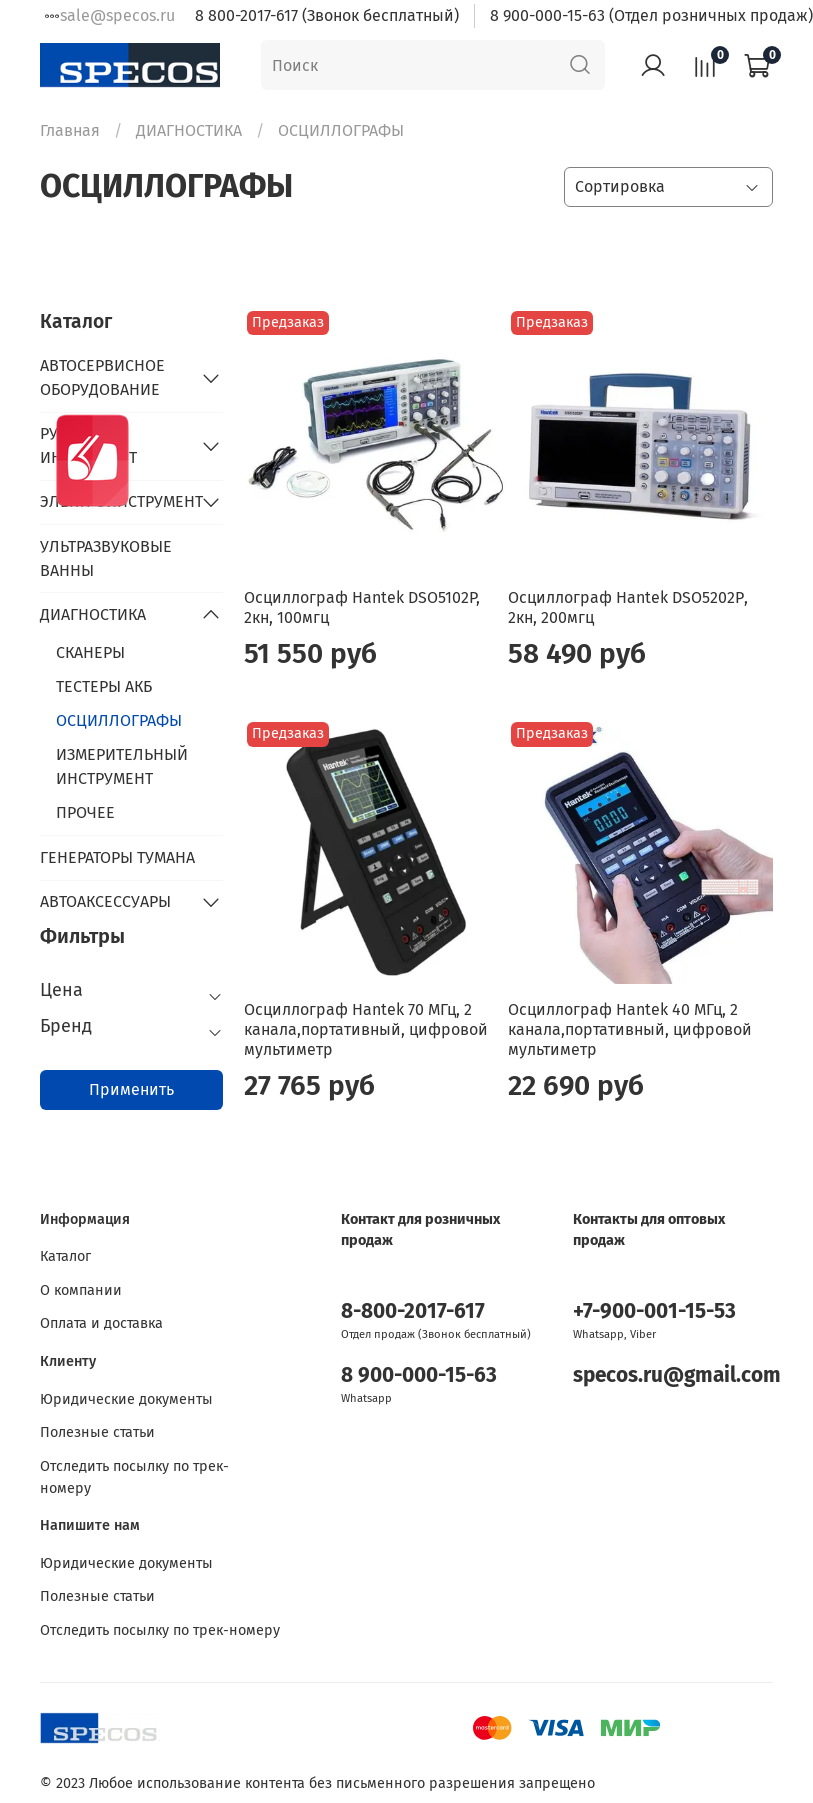  What do you see at coordinates (730, 887) in the screenshot?
I see `connect a pink bluetooth keyboard` at bounding box center [730, 887].